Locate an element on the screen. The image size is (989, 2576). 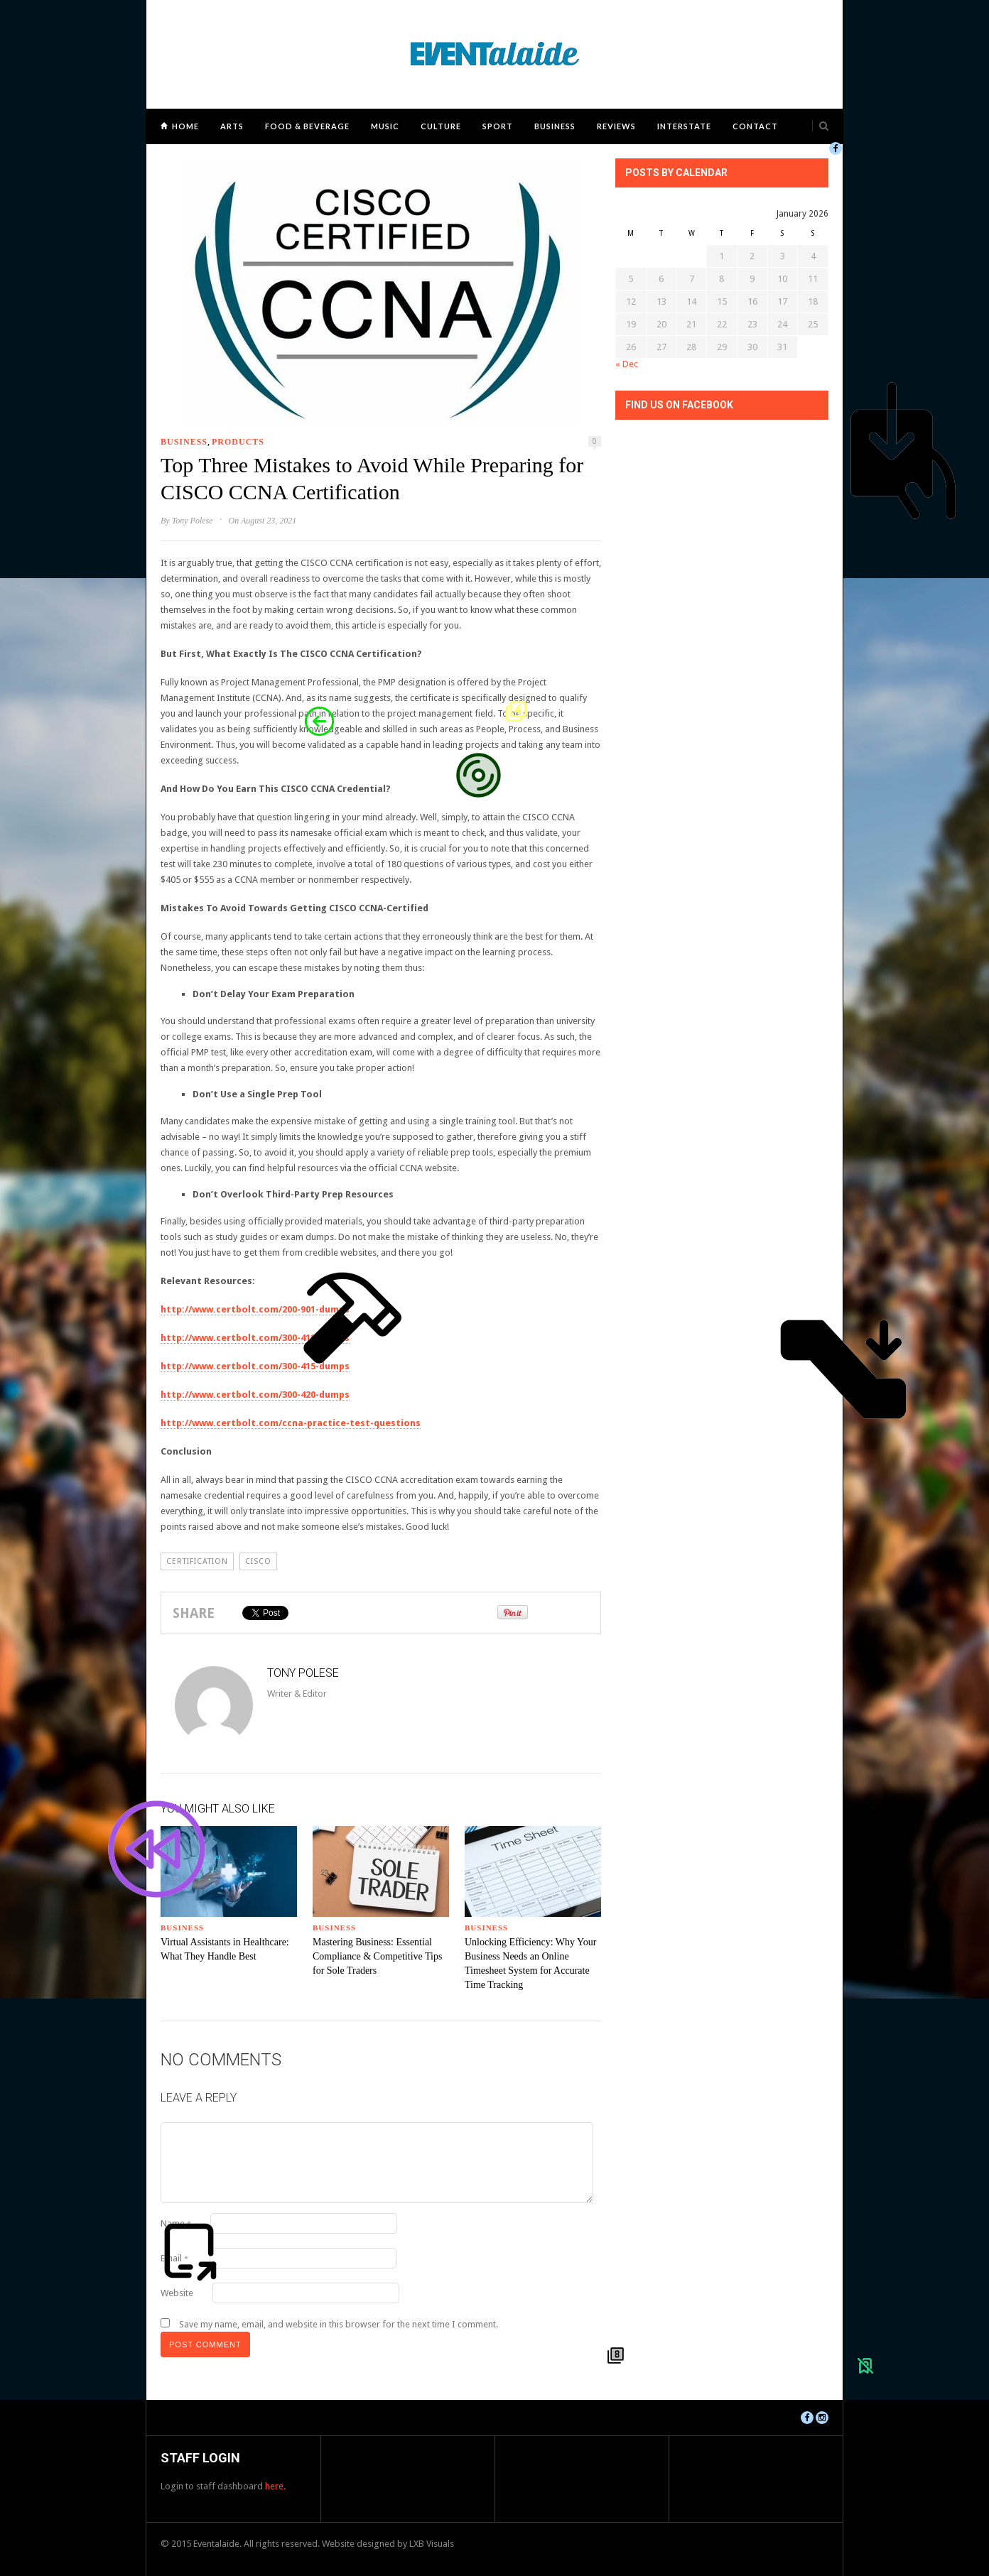
withdraw or receive funds is located at coordinates (896, 450).